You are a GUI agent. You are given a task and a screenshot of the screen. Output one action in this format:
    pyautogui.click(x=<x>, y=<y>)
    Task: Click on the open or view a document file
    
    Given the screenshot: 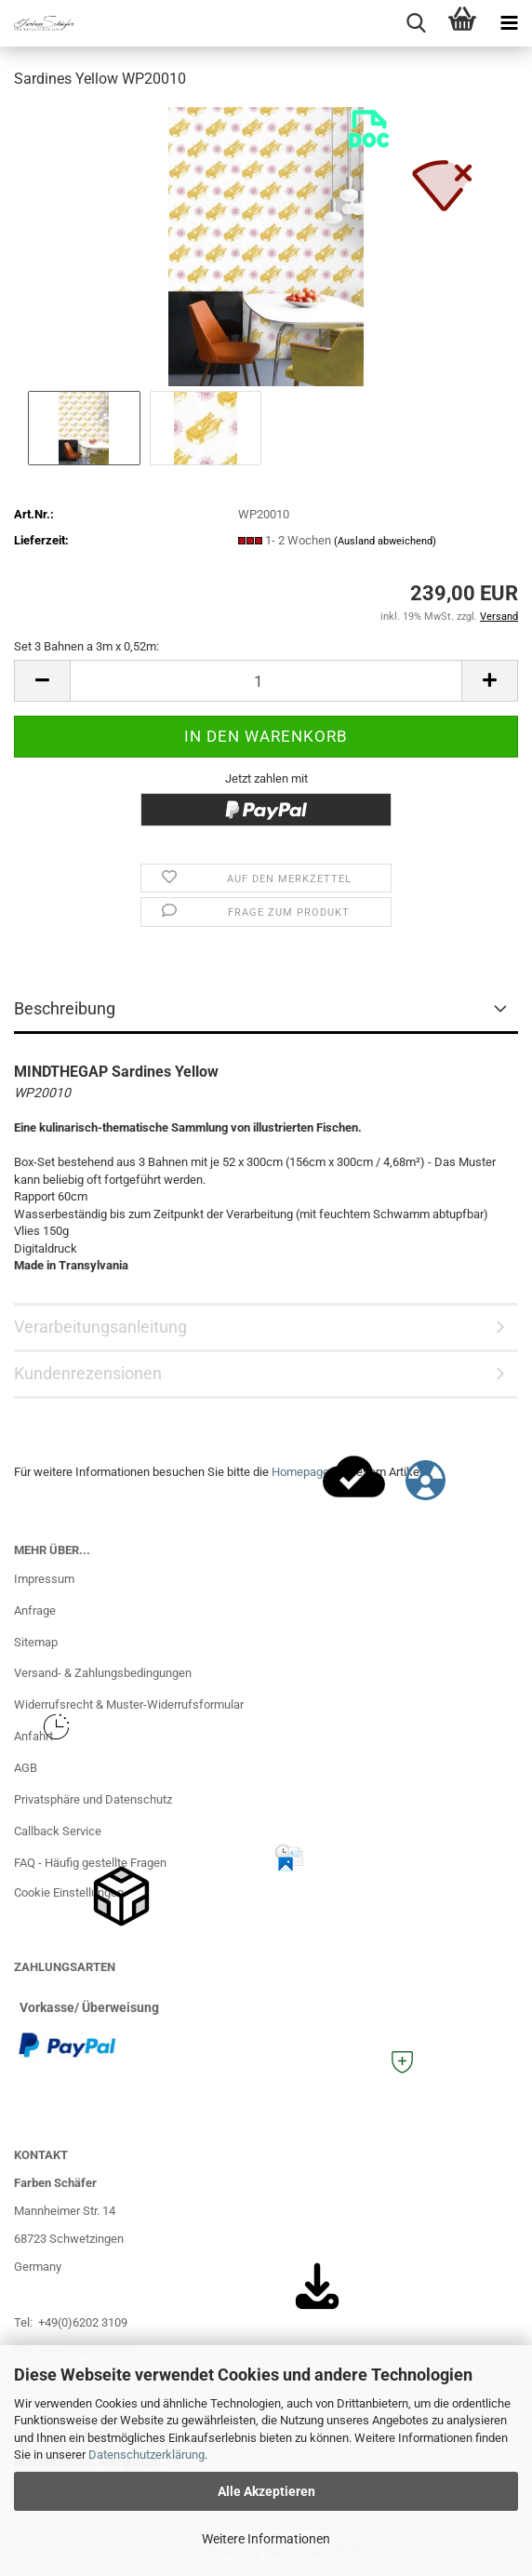 What is the action you would take?
    pyautogui.click(x=369, y=130)
    